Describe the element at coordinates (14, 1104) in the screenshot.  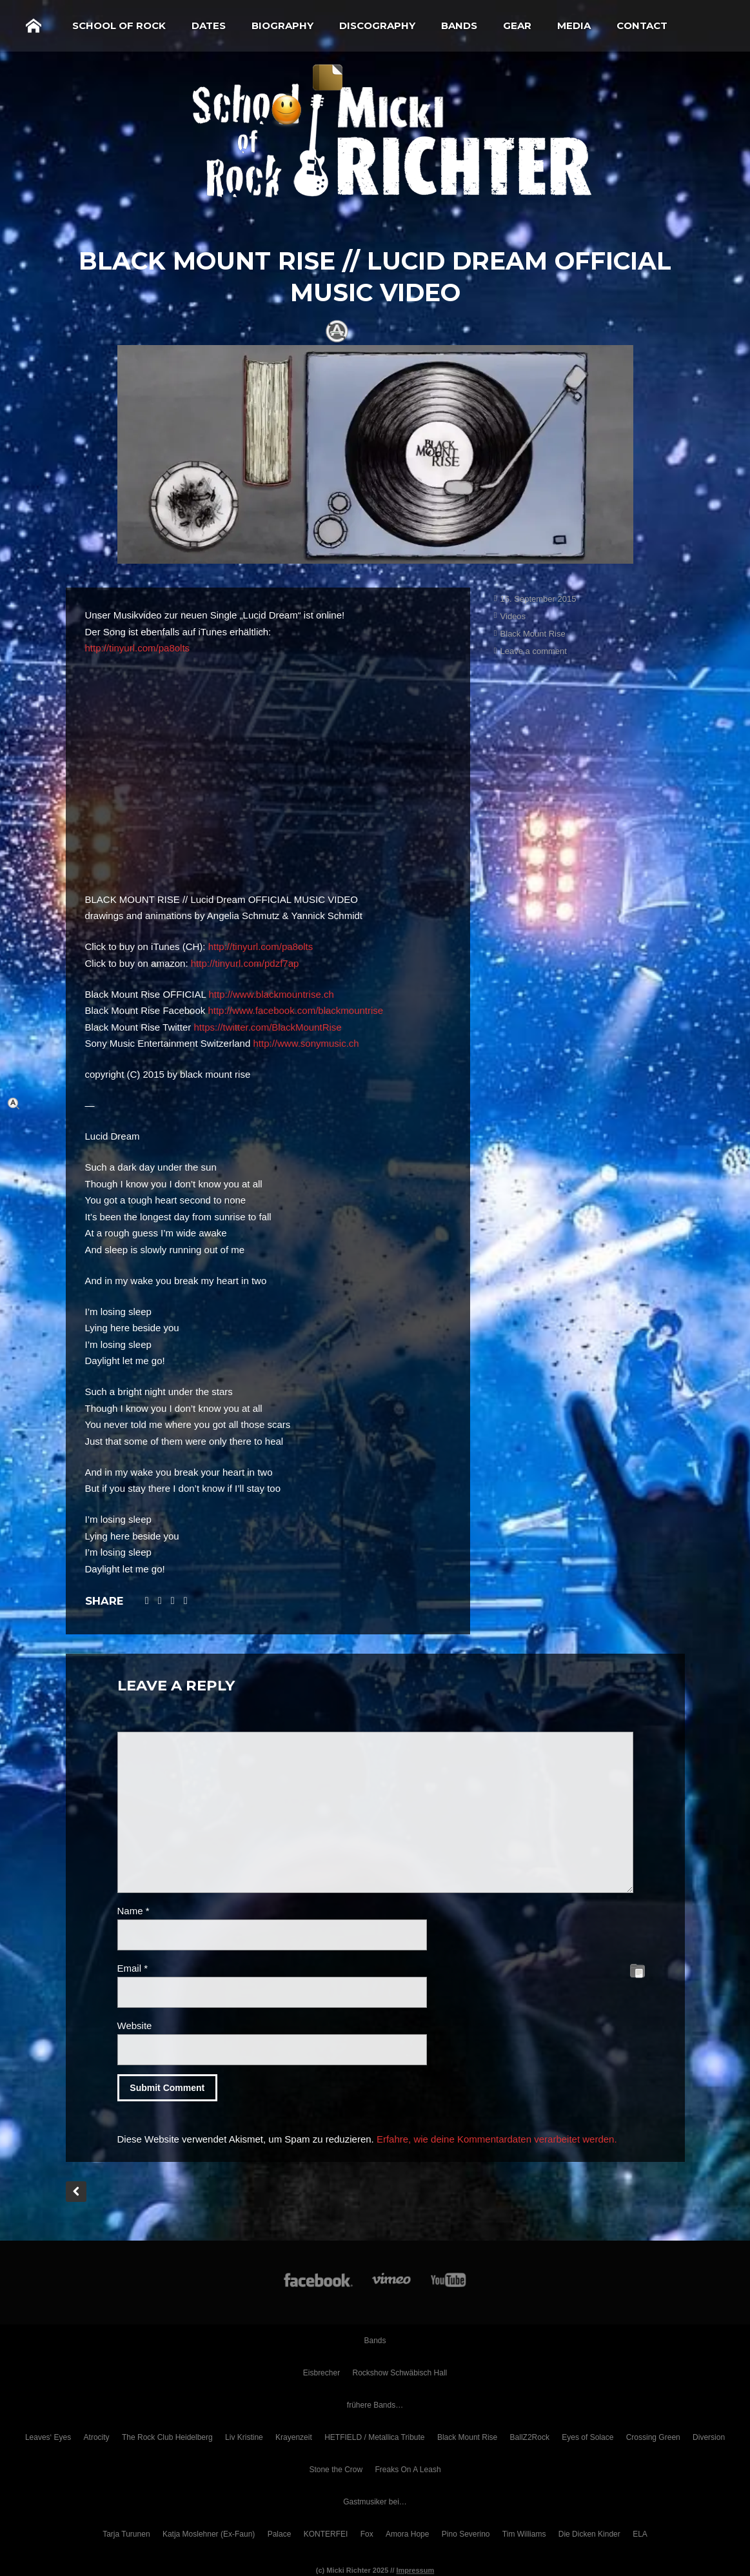
I see `search for text or content` at that location.